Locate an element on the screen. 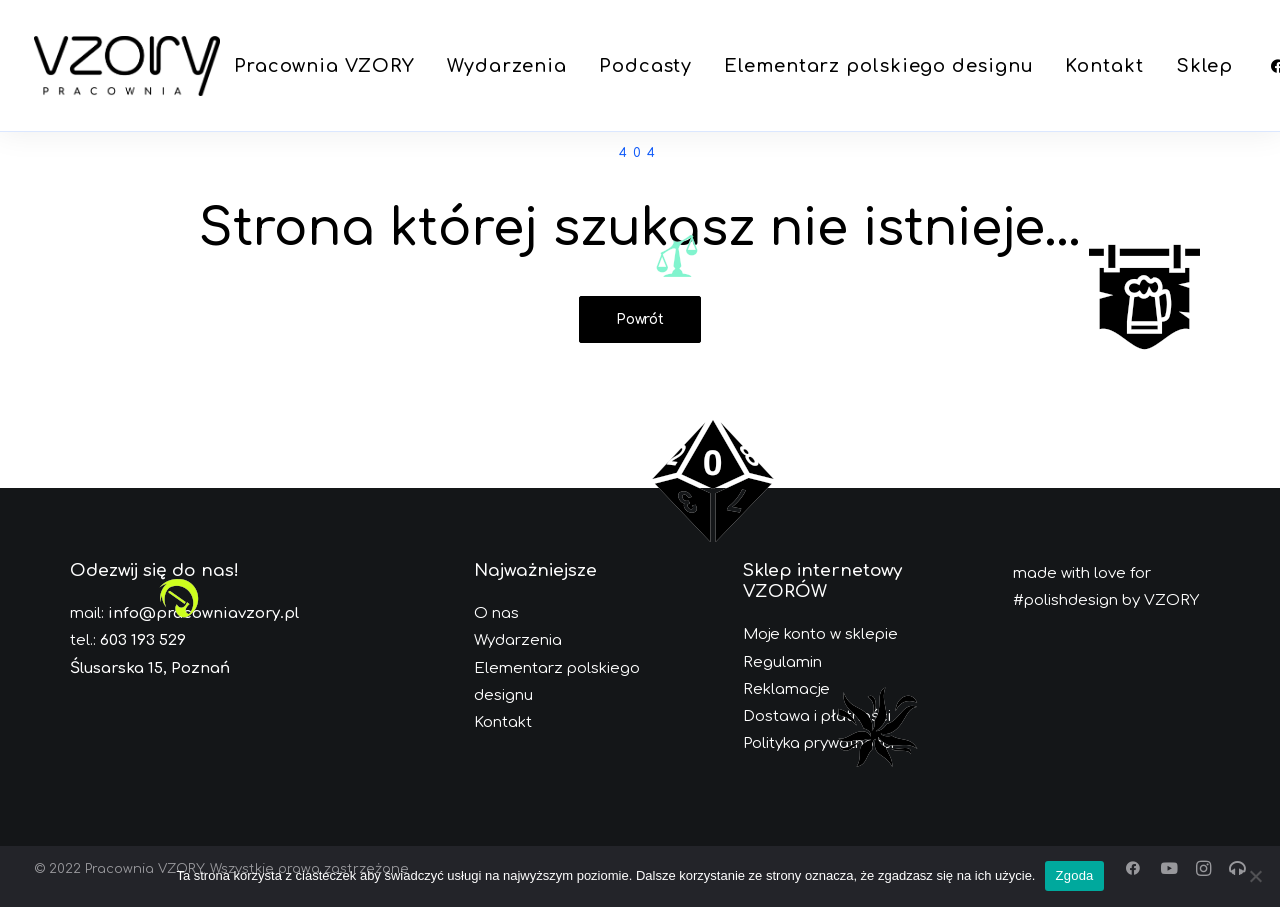  locate nearby taverns or pubs is located at coordinates (1144, 296).